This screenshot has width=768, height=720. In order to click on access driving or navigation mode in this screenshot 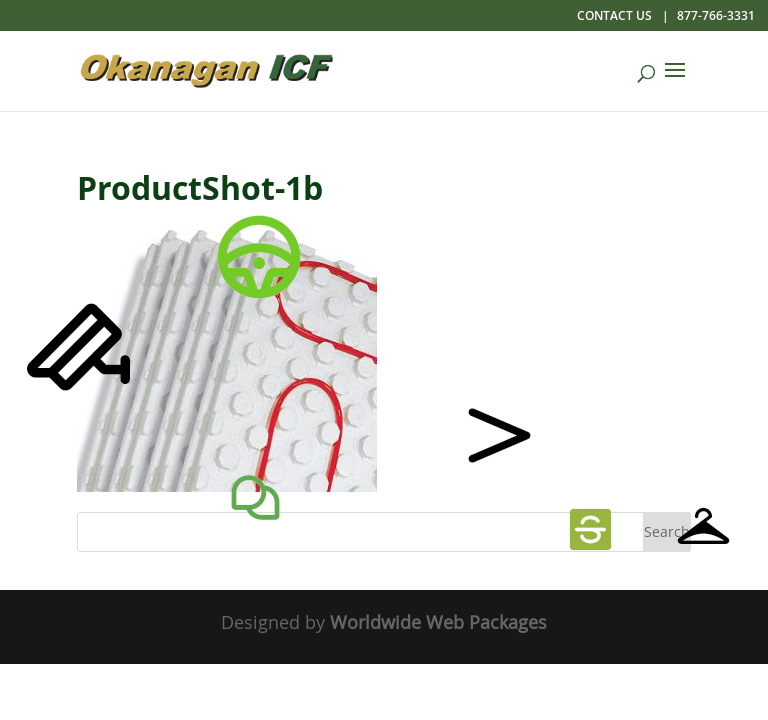, I will do `click(259, 257)`.